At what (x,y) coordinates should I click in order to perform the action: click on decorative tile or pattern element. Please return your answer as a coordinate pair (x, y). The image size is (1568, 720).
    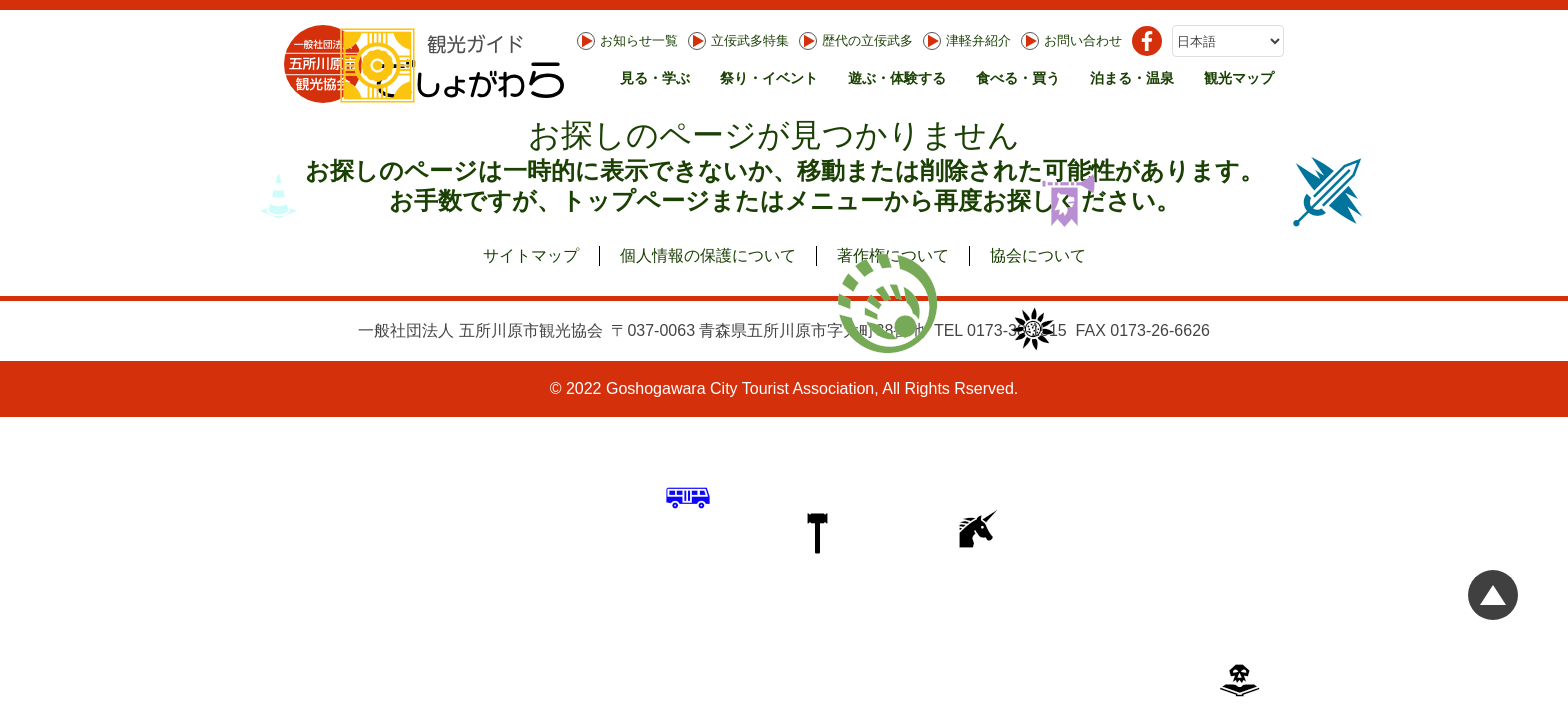
    Looking at the image, I should click on (377, 65).